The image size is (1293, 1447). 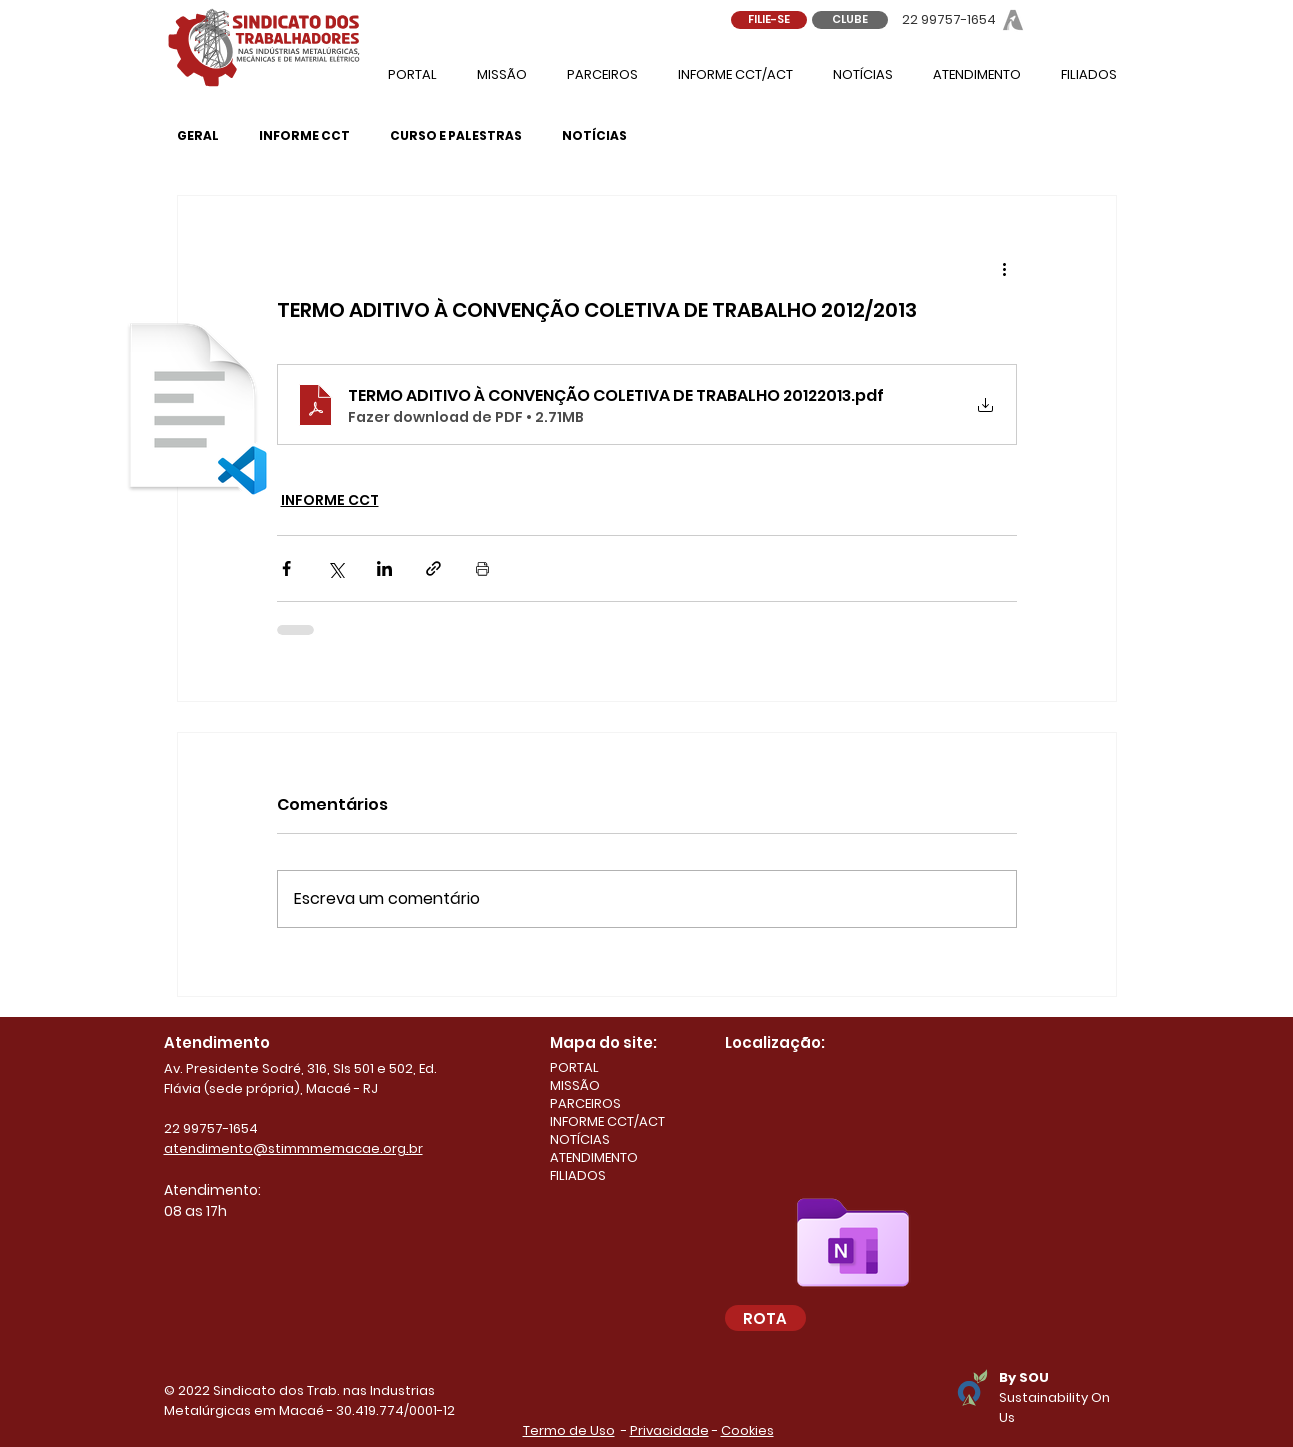 What do you see at coordinates (192, 409) in the screenshot?
I see `open a file in Visual Studio Code` at bounding box center [192, 409].